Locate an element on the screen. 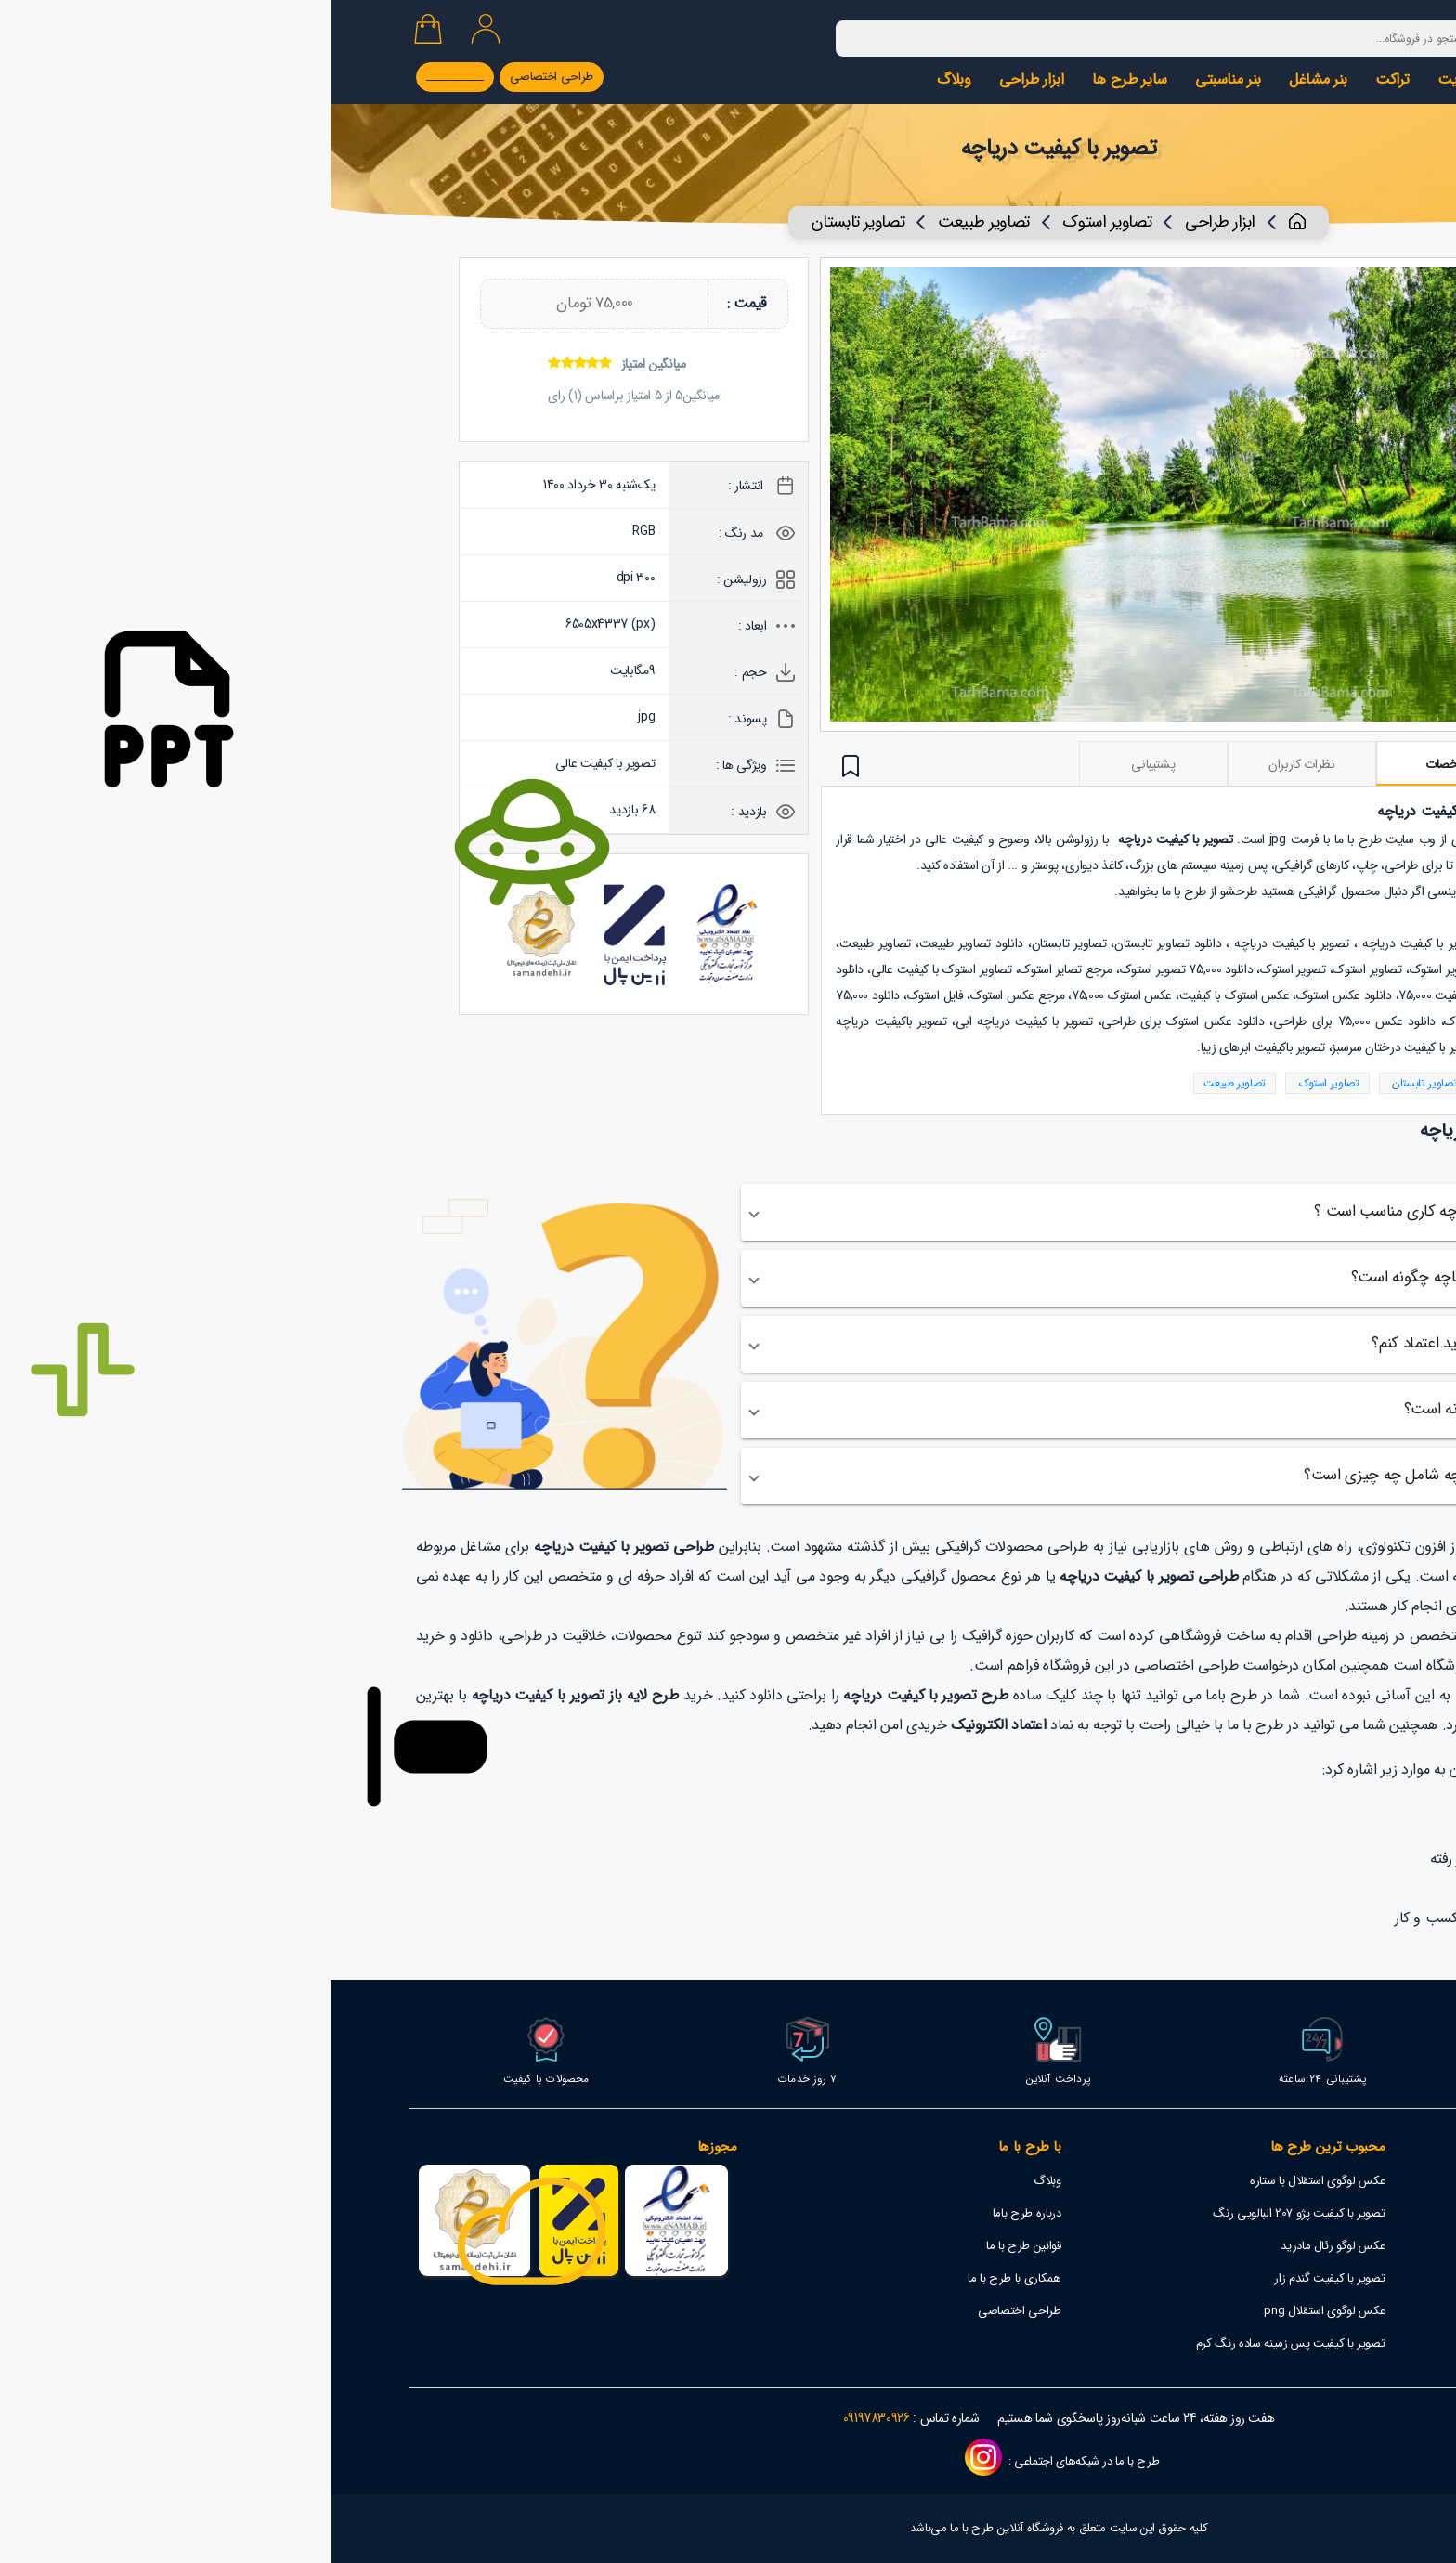 The image size is (1456, 2563). align selected elements to the left is located at coordinates (427, 1747).